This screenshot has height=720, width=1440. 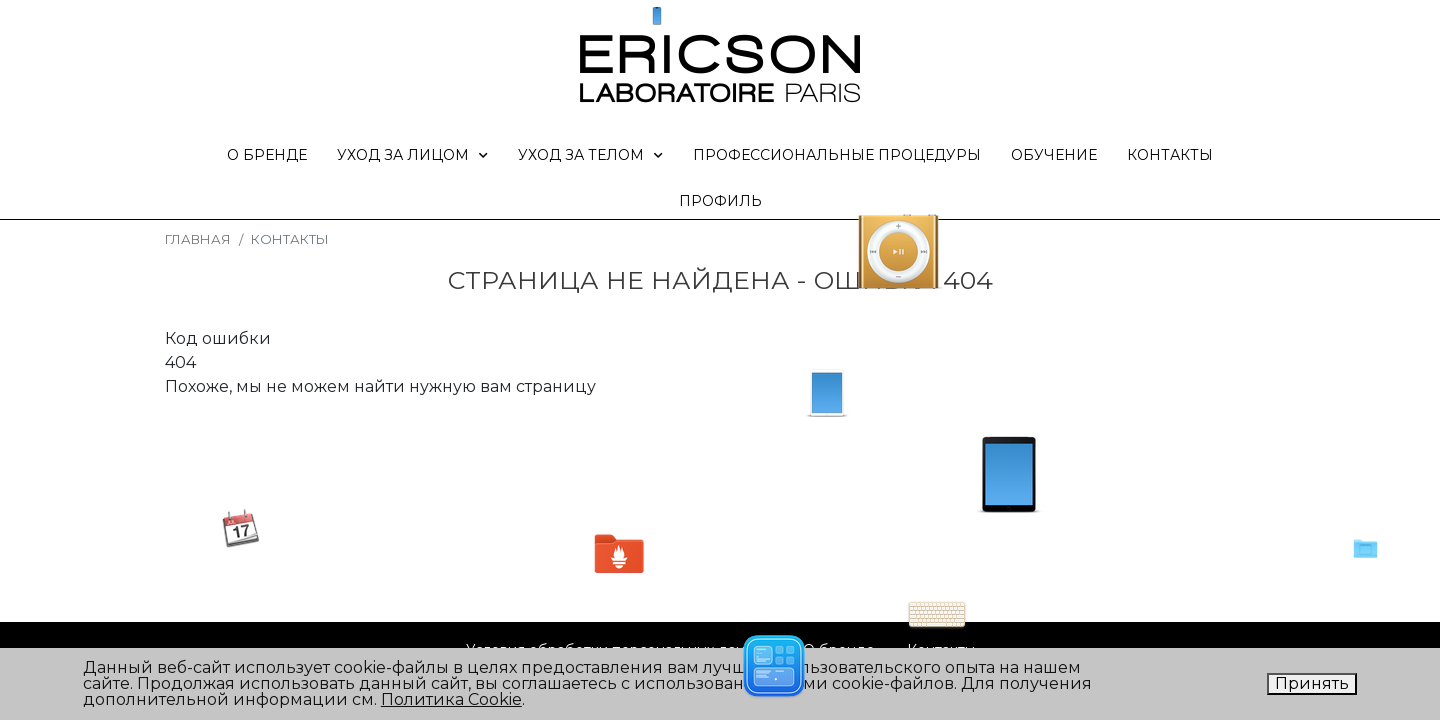 What do you see at coordinates (619, 555) in the screenshot?
I see `open prometheus monitoring project folder` at bounding box center [619, 555].